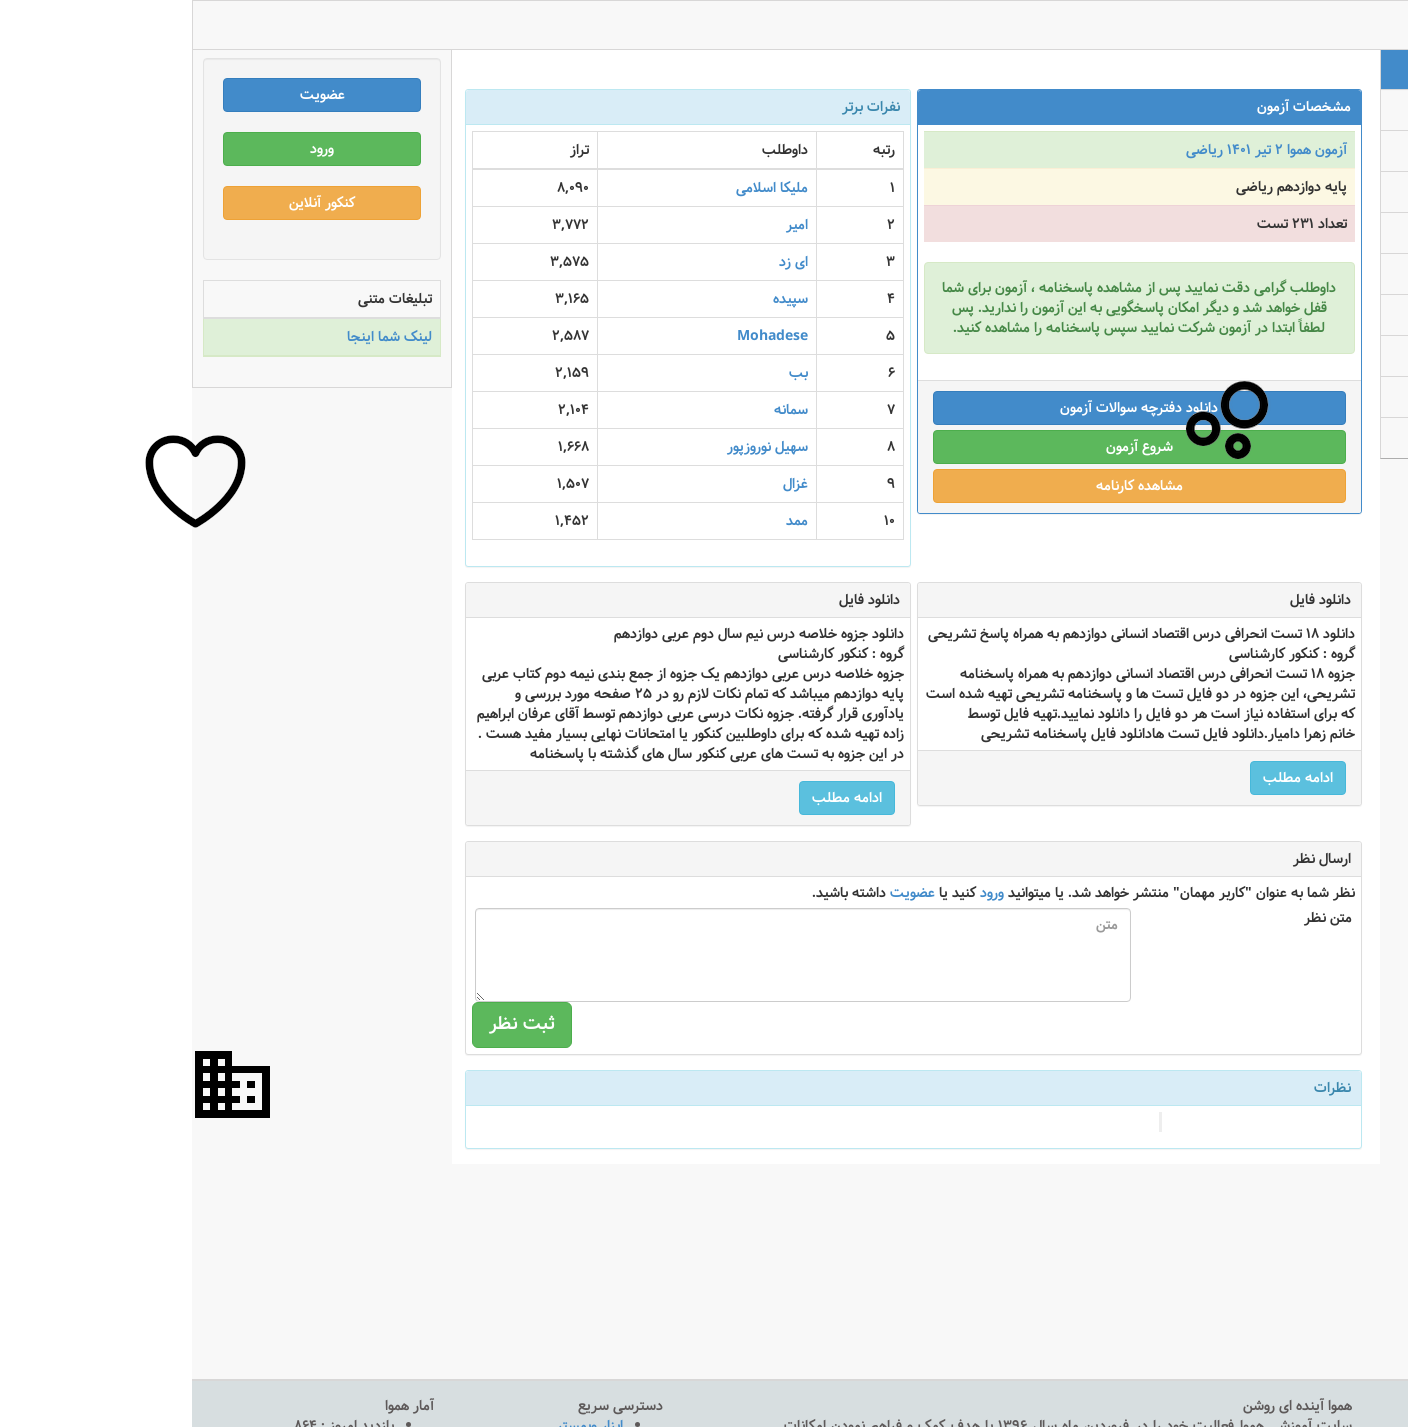  Describe the element at coordinates (1225, 420) in the screenshot. I see `view bubble chart visualization` at that location.